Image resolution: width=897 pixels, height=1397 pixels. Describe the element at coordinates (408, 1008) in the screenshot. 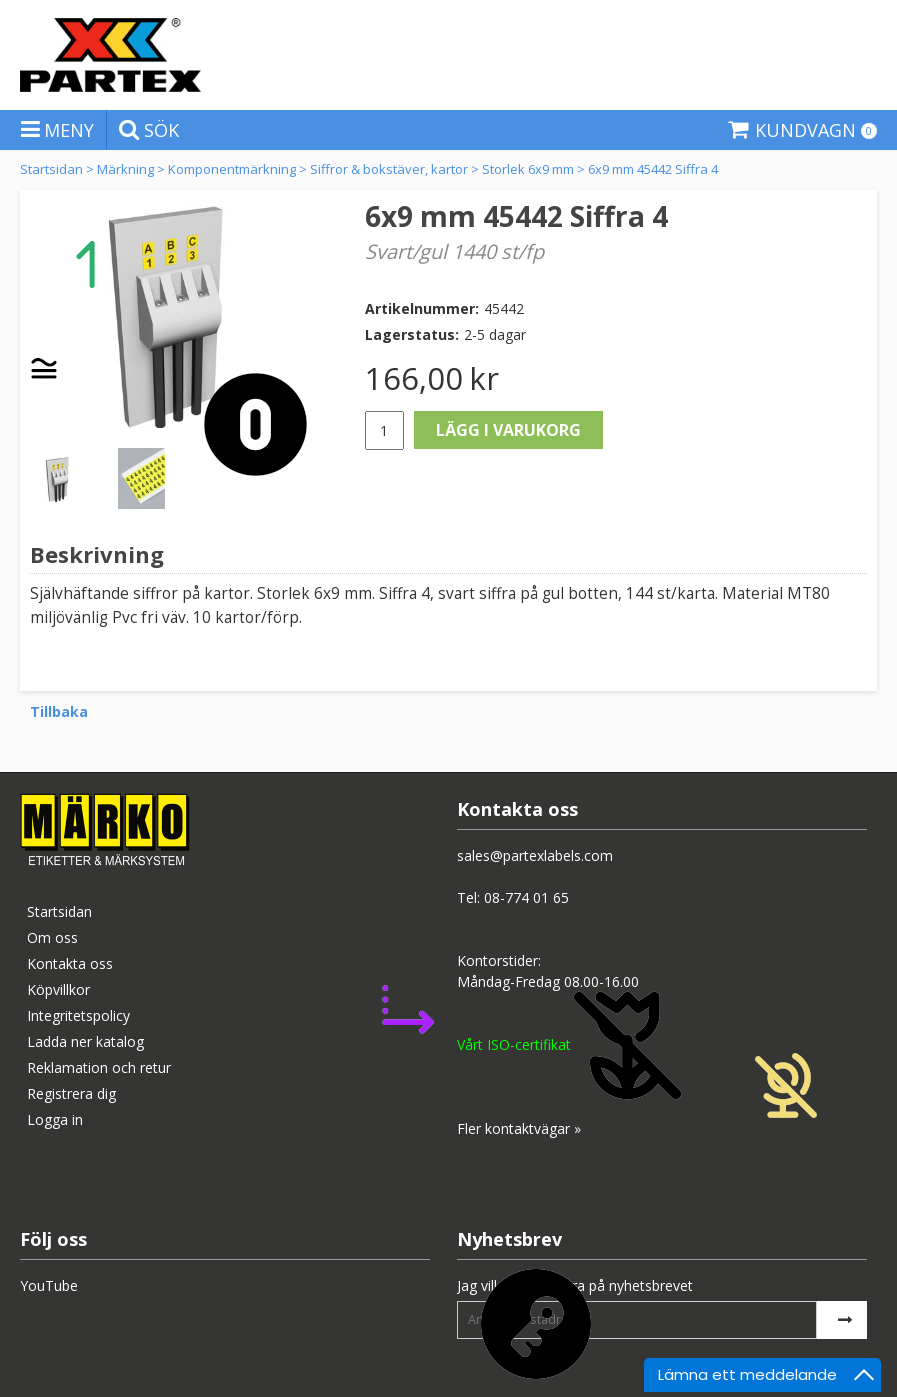

I see `set or view the x-axis in a chart or graph` at that location.